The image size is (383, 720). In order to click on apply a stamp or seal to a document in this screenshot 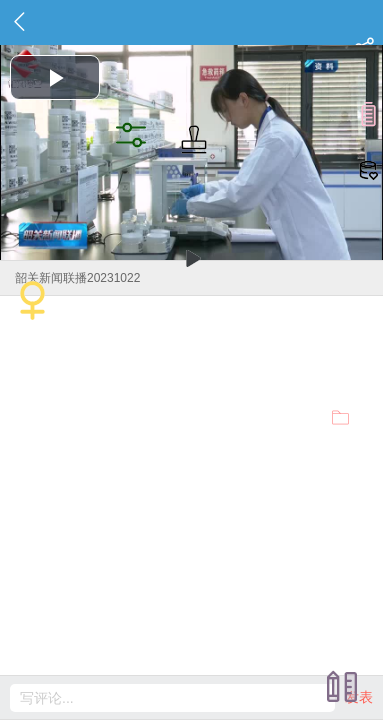, I will do `click(194, 140)`.